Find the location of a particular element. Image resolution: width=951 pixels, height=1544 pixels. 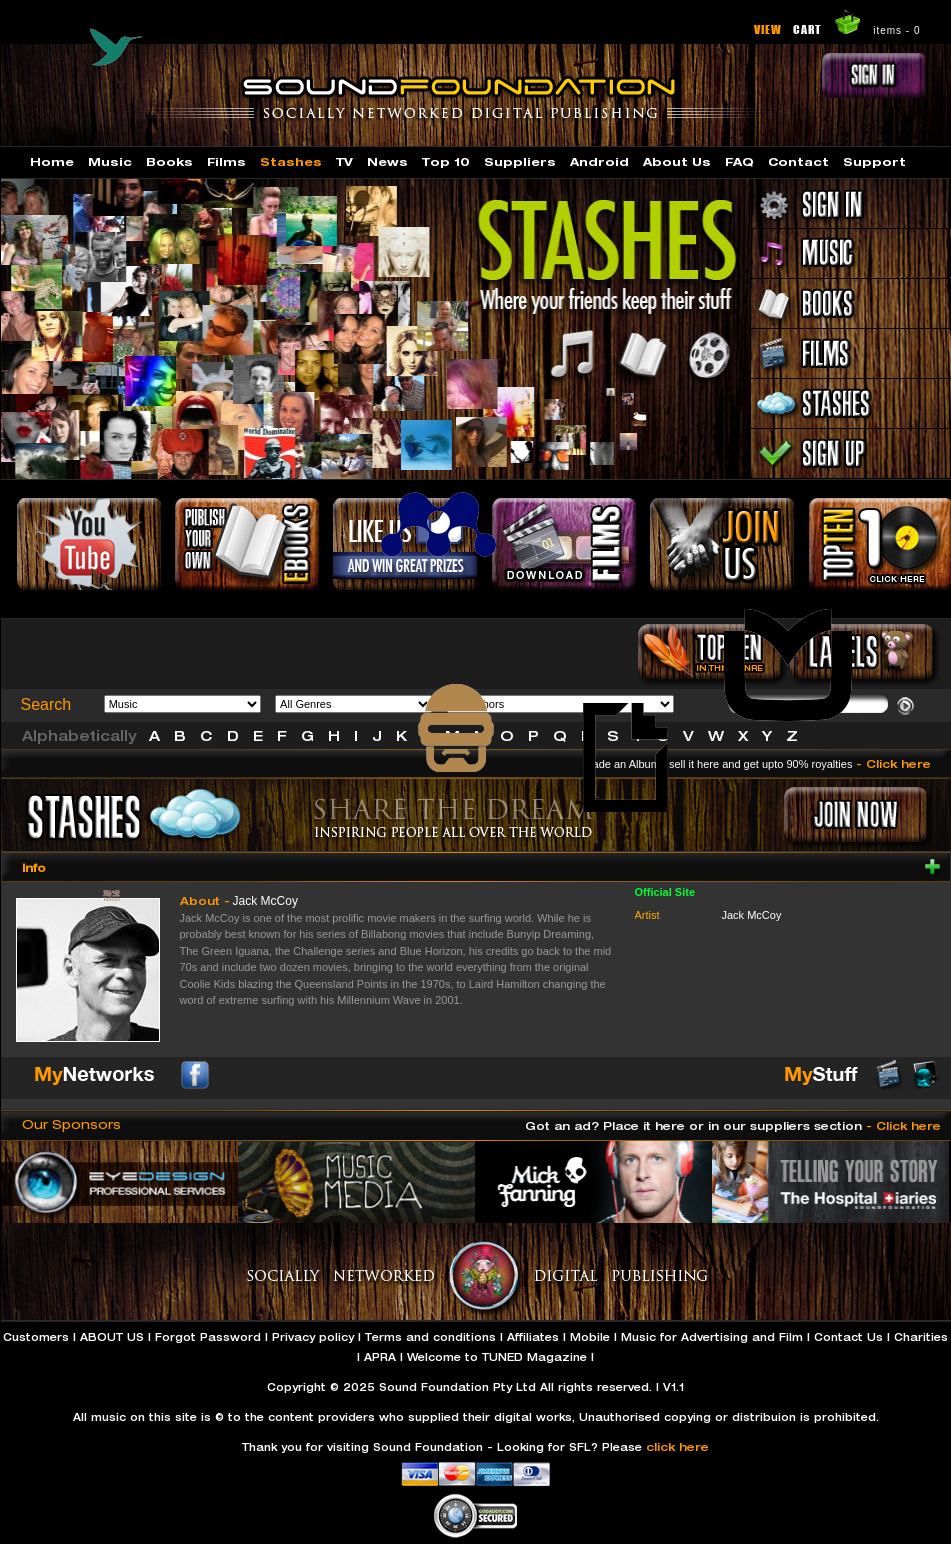

knowledgebase app or service logo is located at coordinates (788, 665).